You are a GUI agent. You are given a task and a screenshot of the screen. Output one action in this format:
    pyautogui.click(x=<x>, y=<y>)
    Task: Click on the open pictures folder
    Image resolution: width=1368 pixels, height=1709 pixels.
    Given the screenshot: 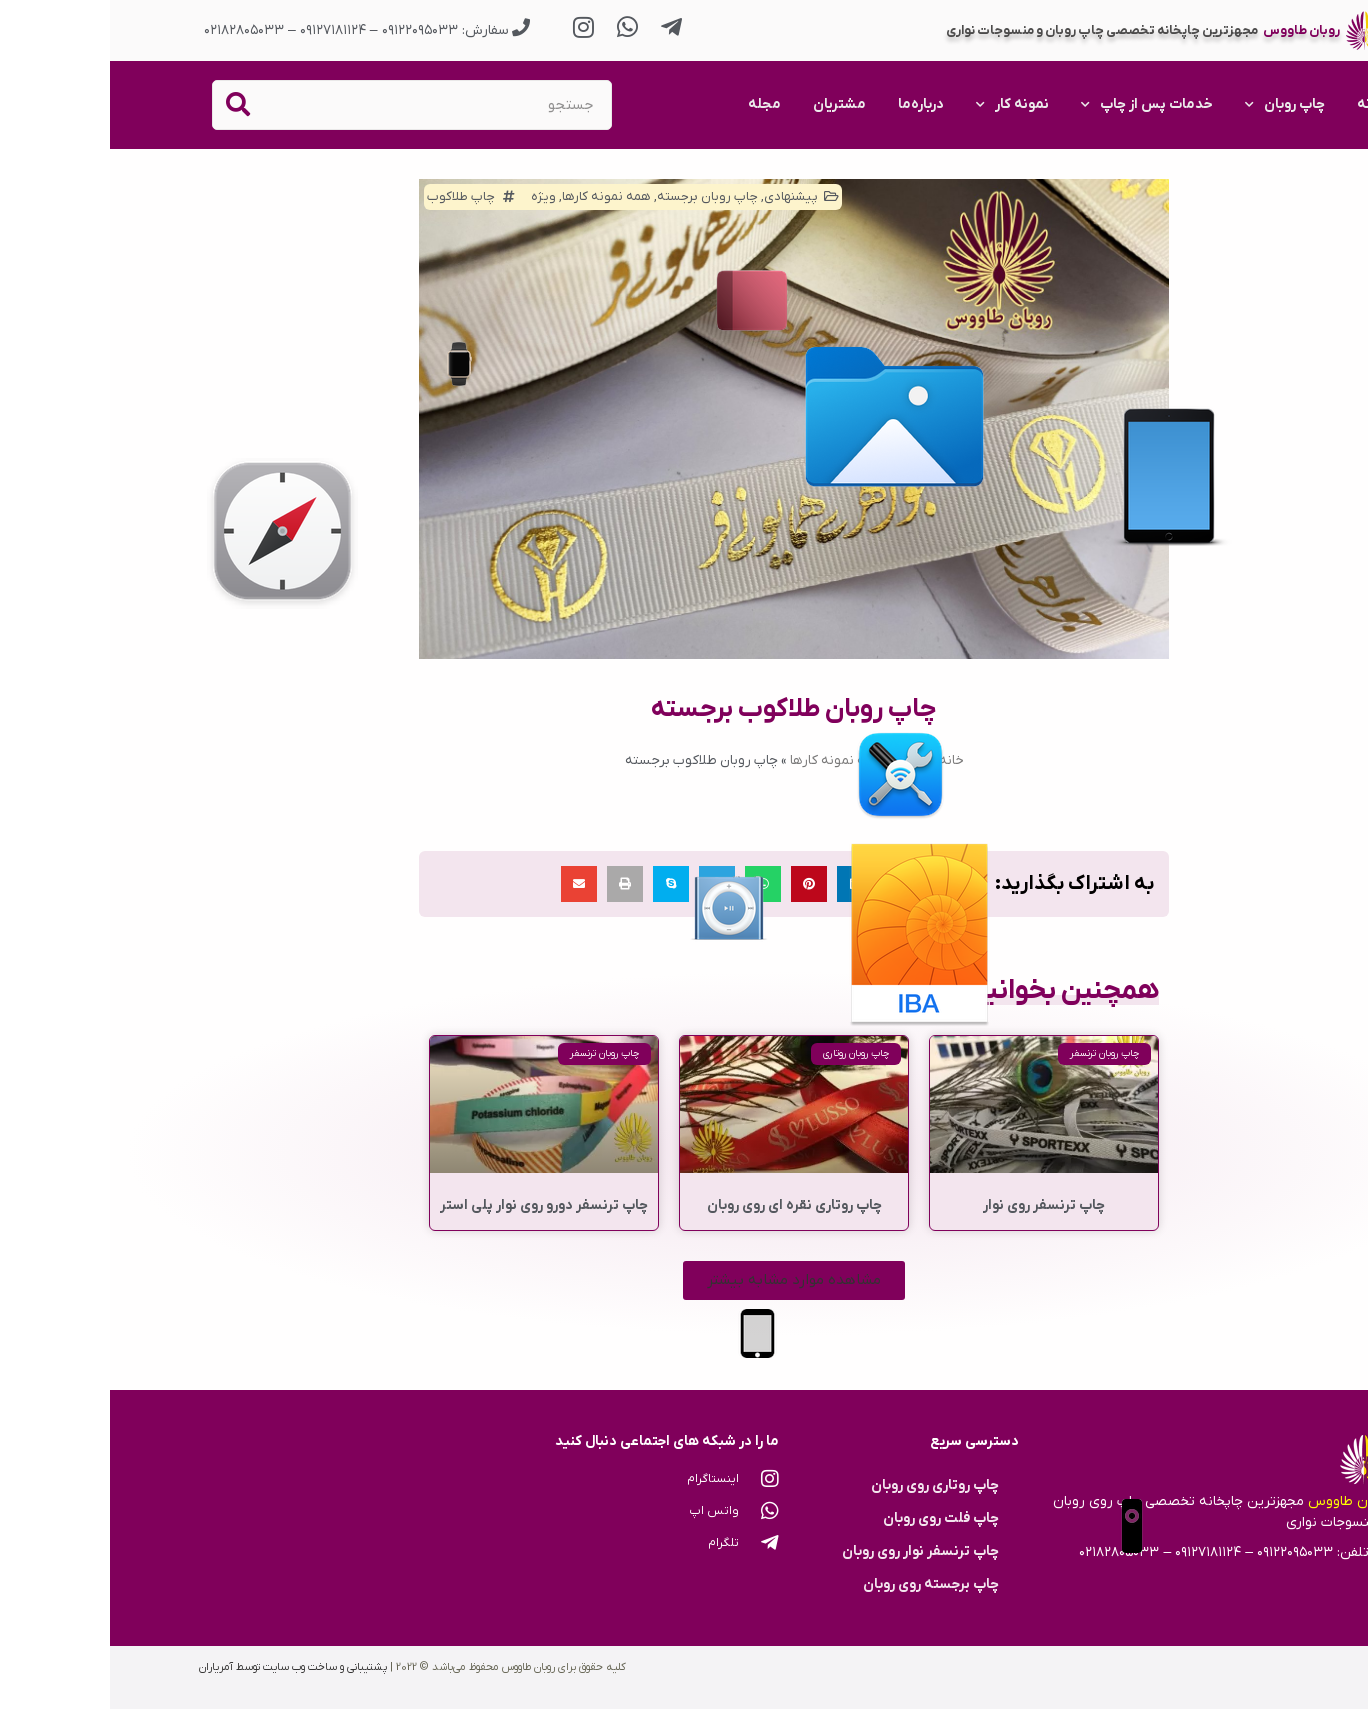 What is the action you would take?
    pyautogui.click(x=894, y=421)
    